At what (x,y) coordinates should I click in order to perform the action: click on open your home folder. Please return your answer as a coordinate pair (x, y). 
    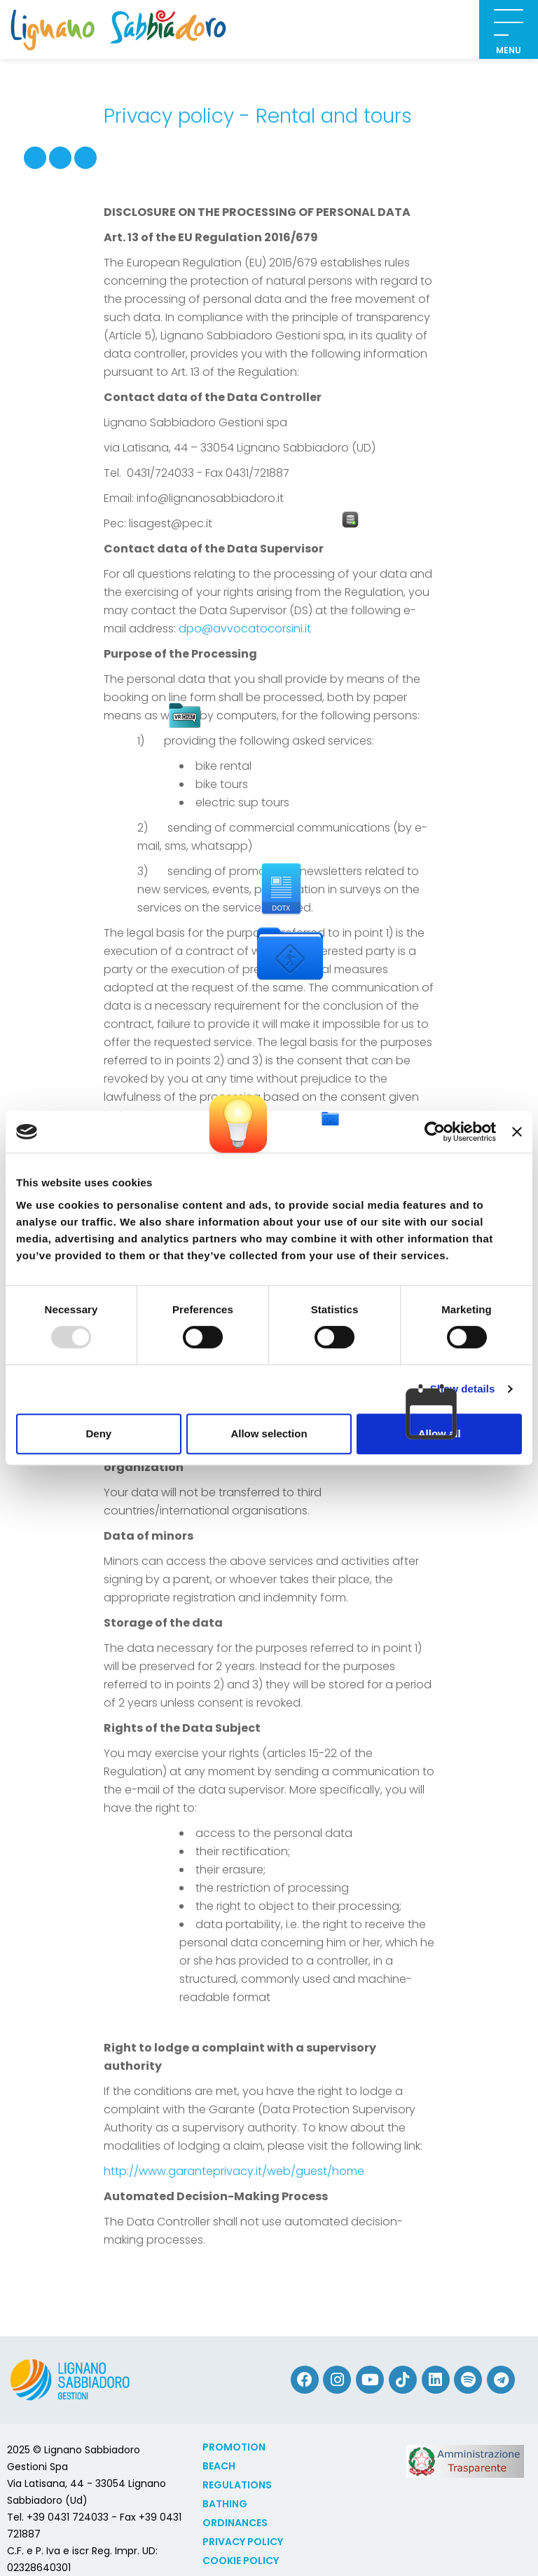
    Looking at the image, I should click on (330, 1118).